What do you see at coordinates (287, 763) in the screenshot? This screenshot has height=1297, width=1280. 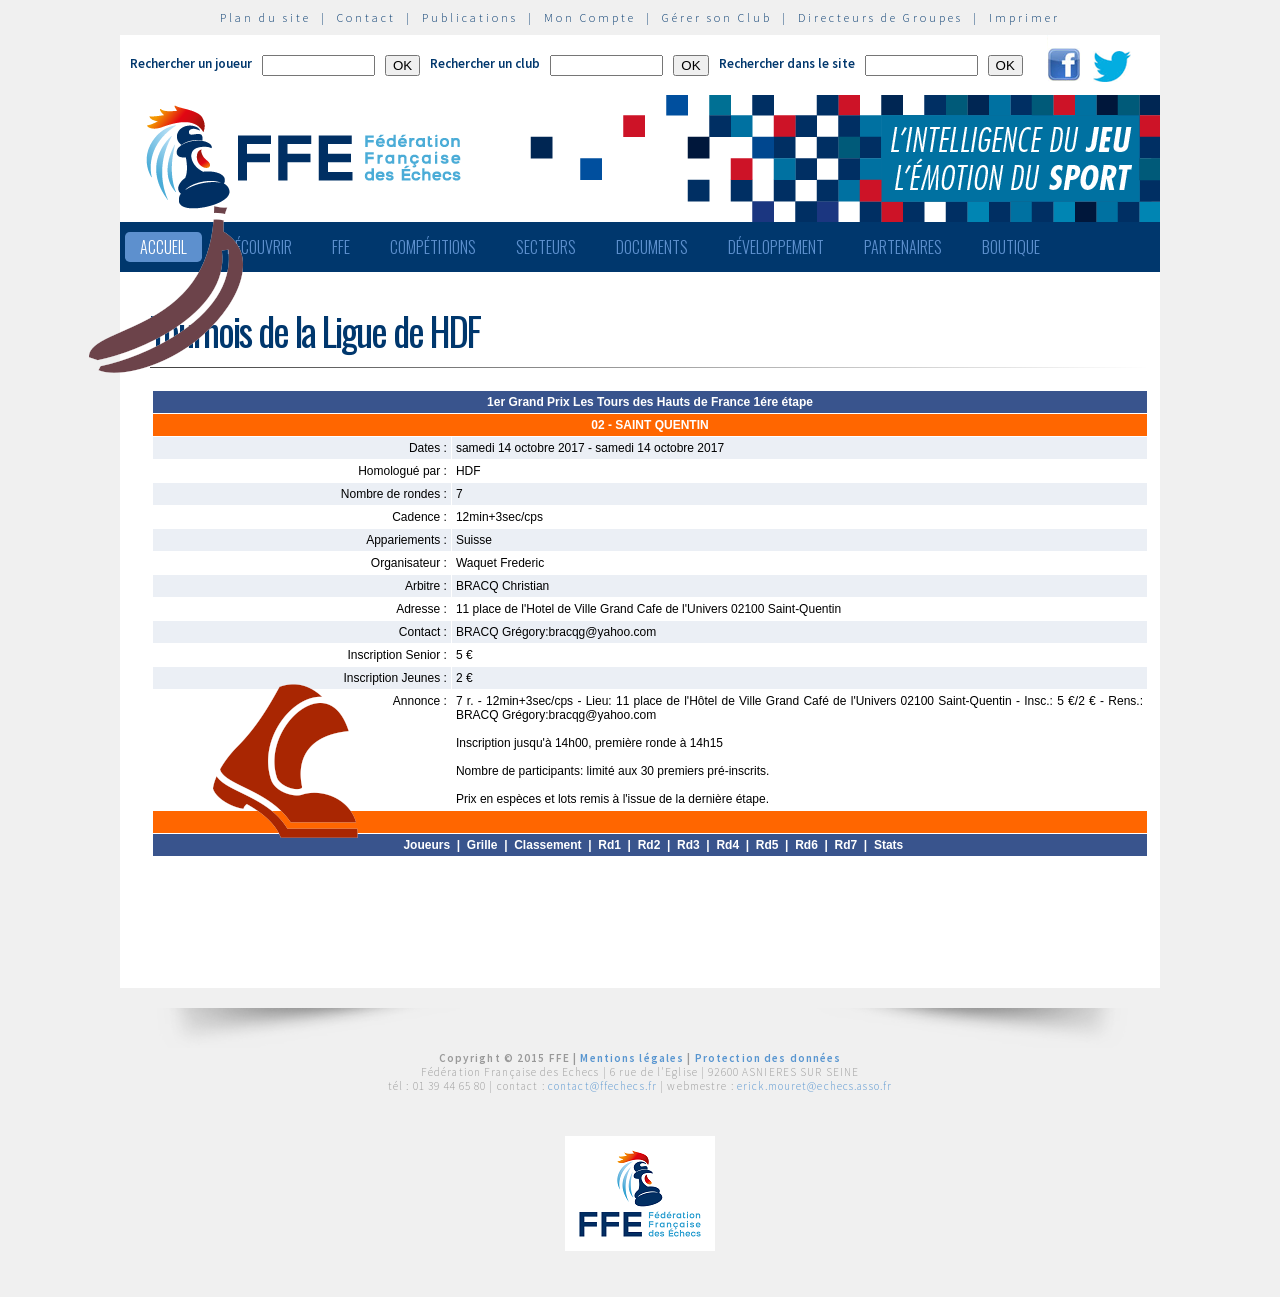 I see `access walking or hiking activity tracking` at bounding box center [287, 763].